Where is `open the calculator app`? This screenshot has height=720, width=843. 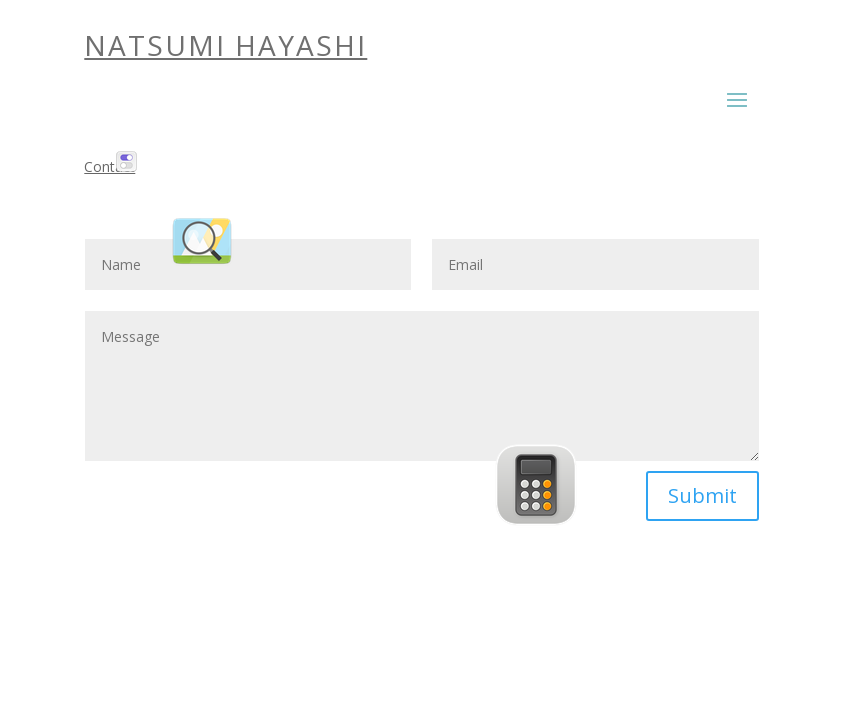 open the calculator app is located at coordinates (536, 485).